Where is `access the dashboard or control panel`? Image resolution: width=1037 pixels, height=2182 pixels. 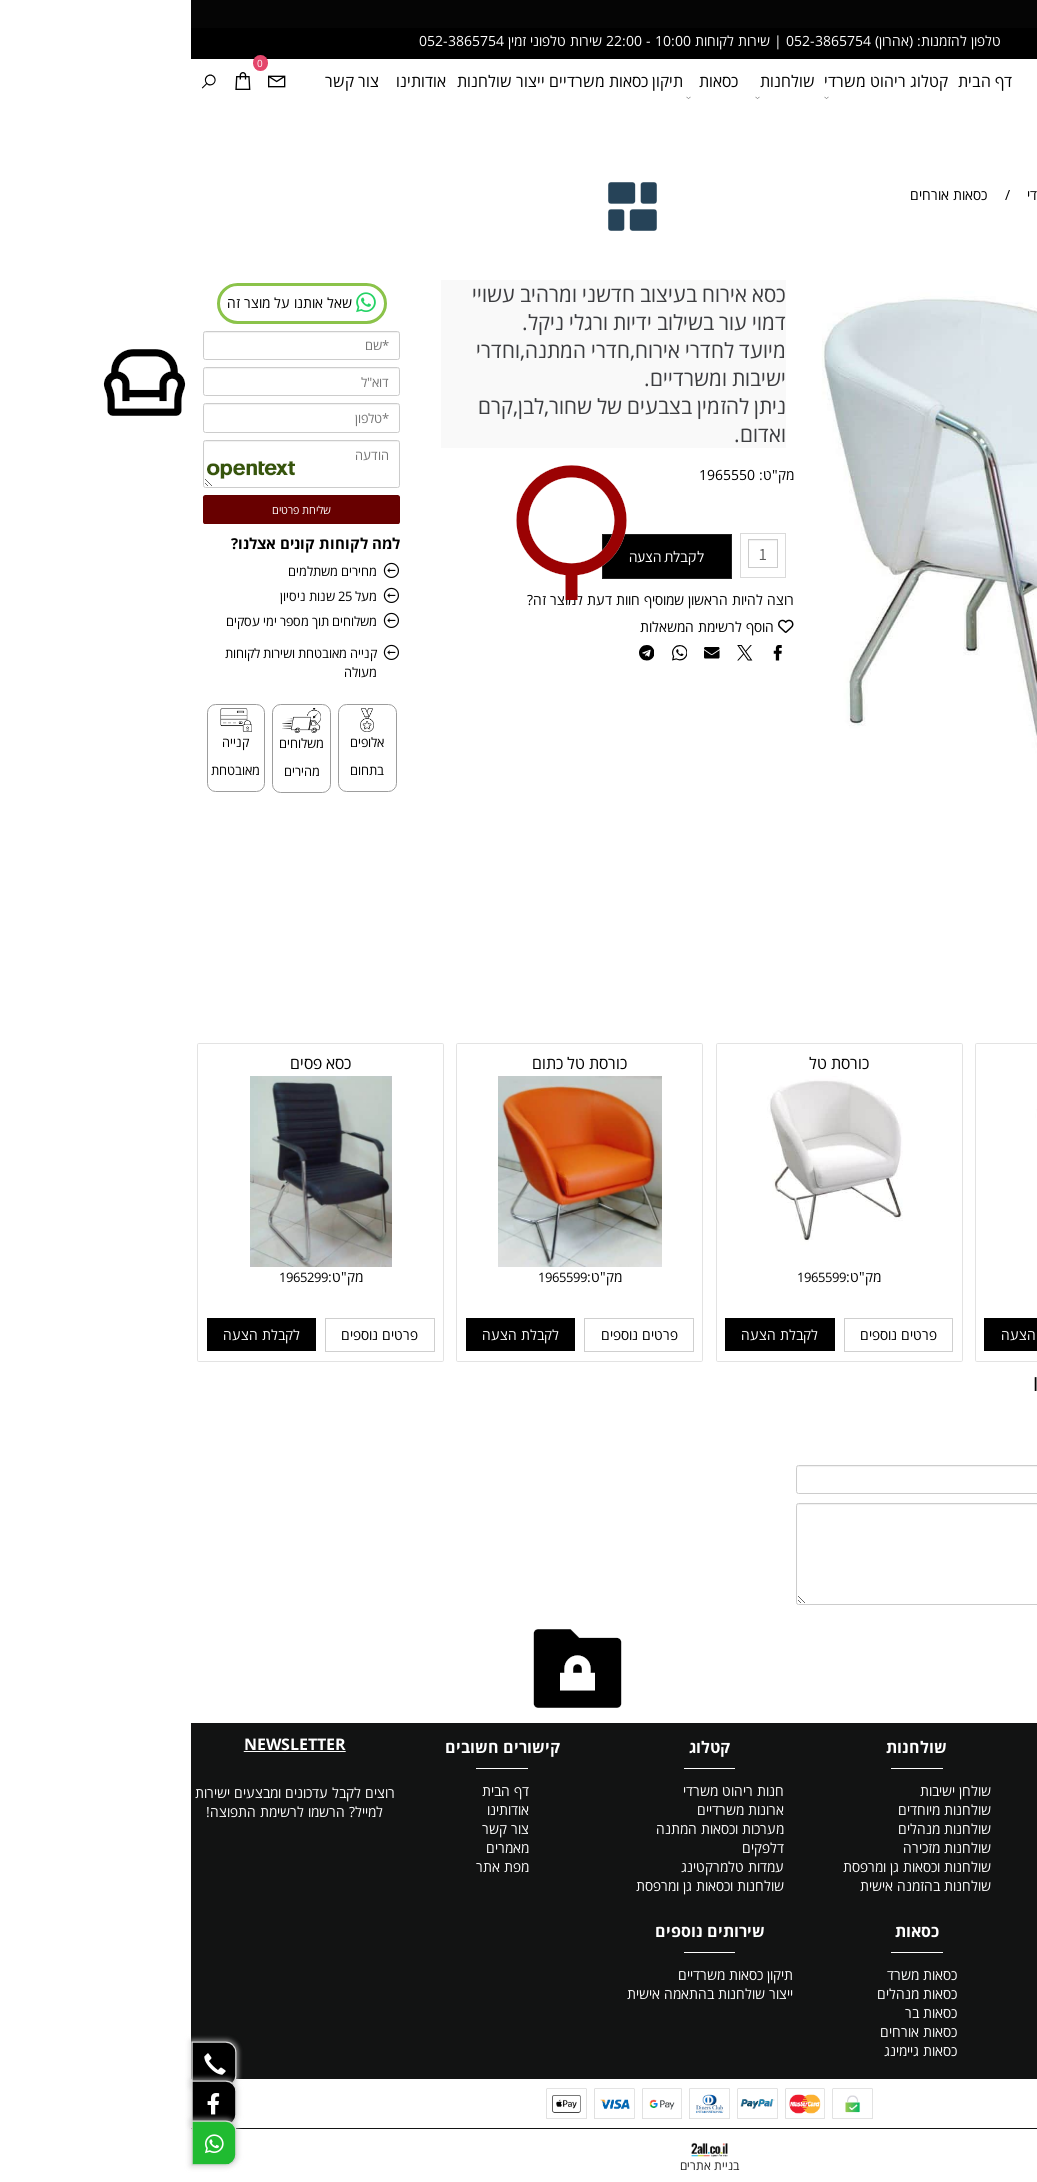 access the dashboard or control panel is located at coordinates (632, 206).